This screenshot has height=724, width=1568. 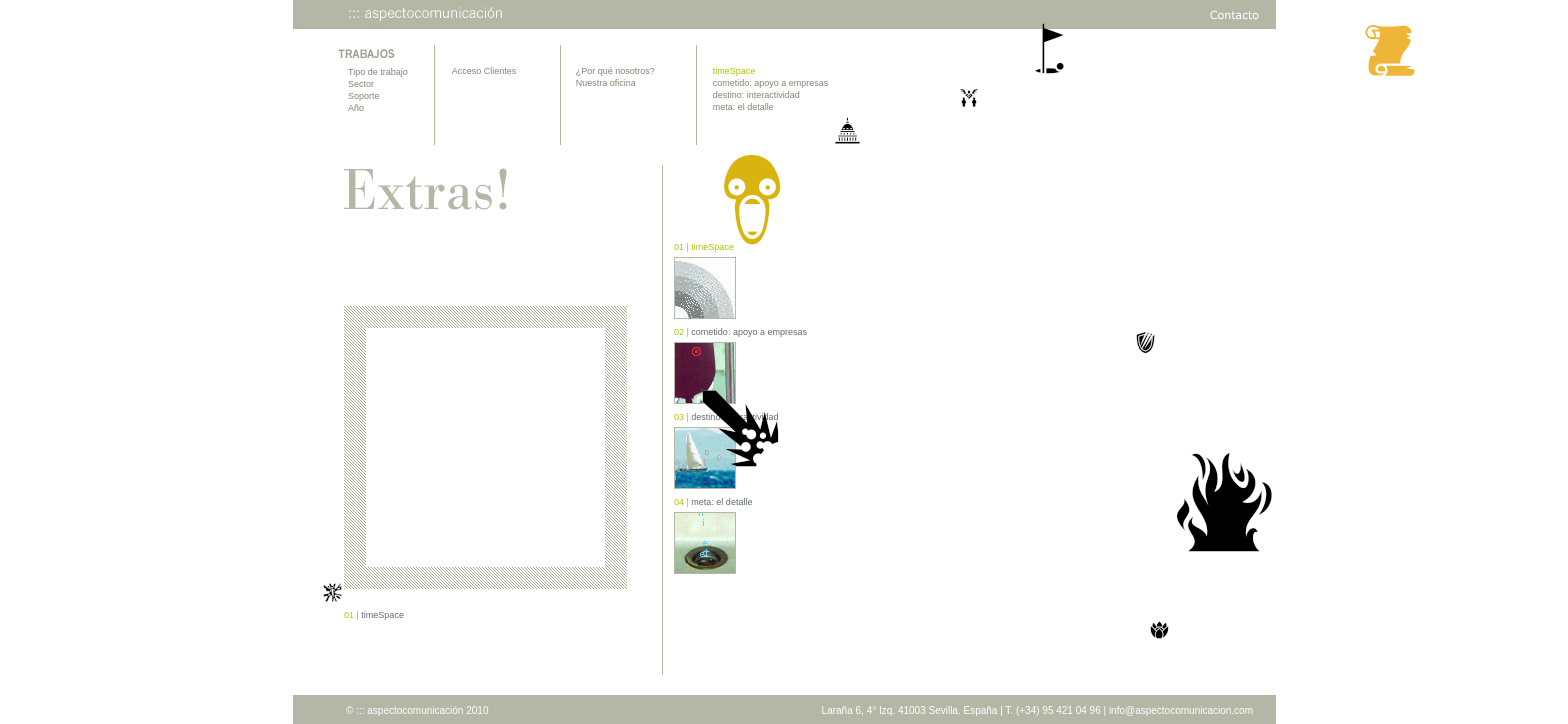 What do you see at coordinates (1222, 502) in the screenshot?
I see `indicates a celebration or special event` at bounding box center [1222, 502].